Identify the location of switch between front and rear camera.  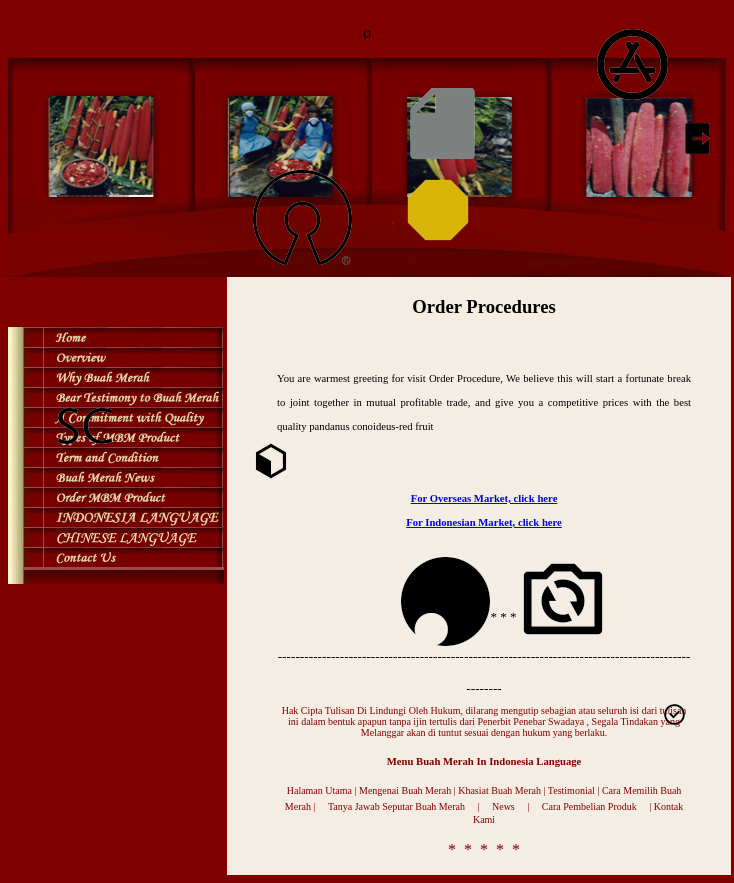
(563, 599).